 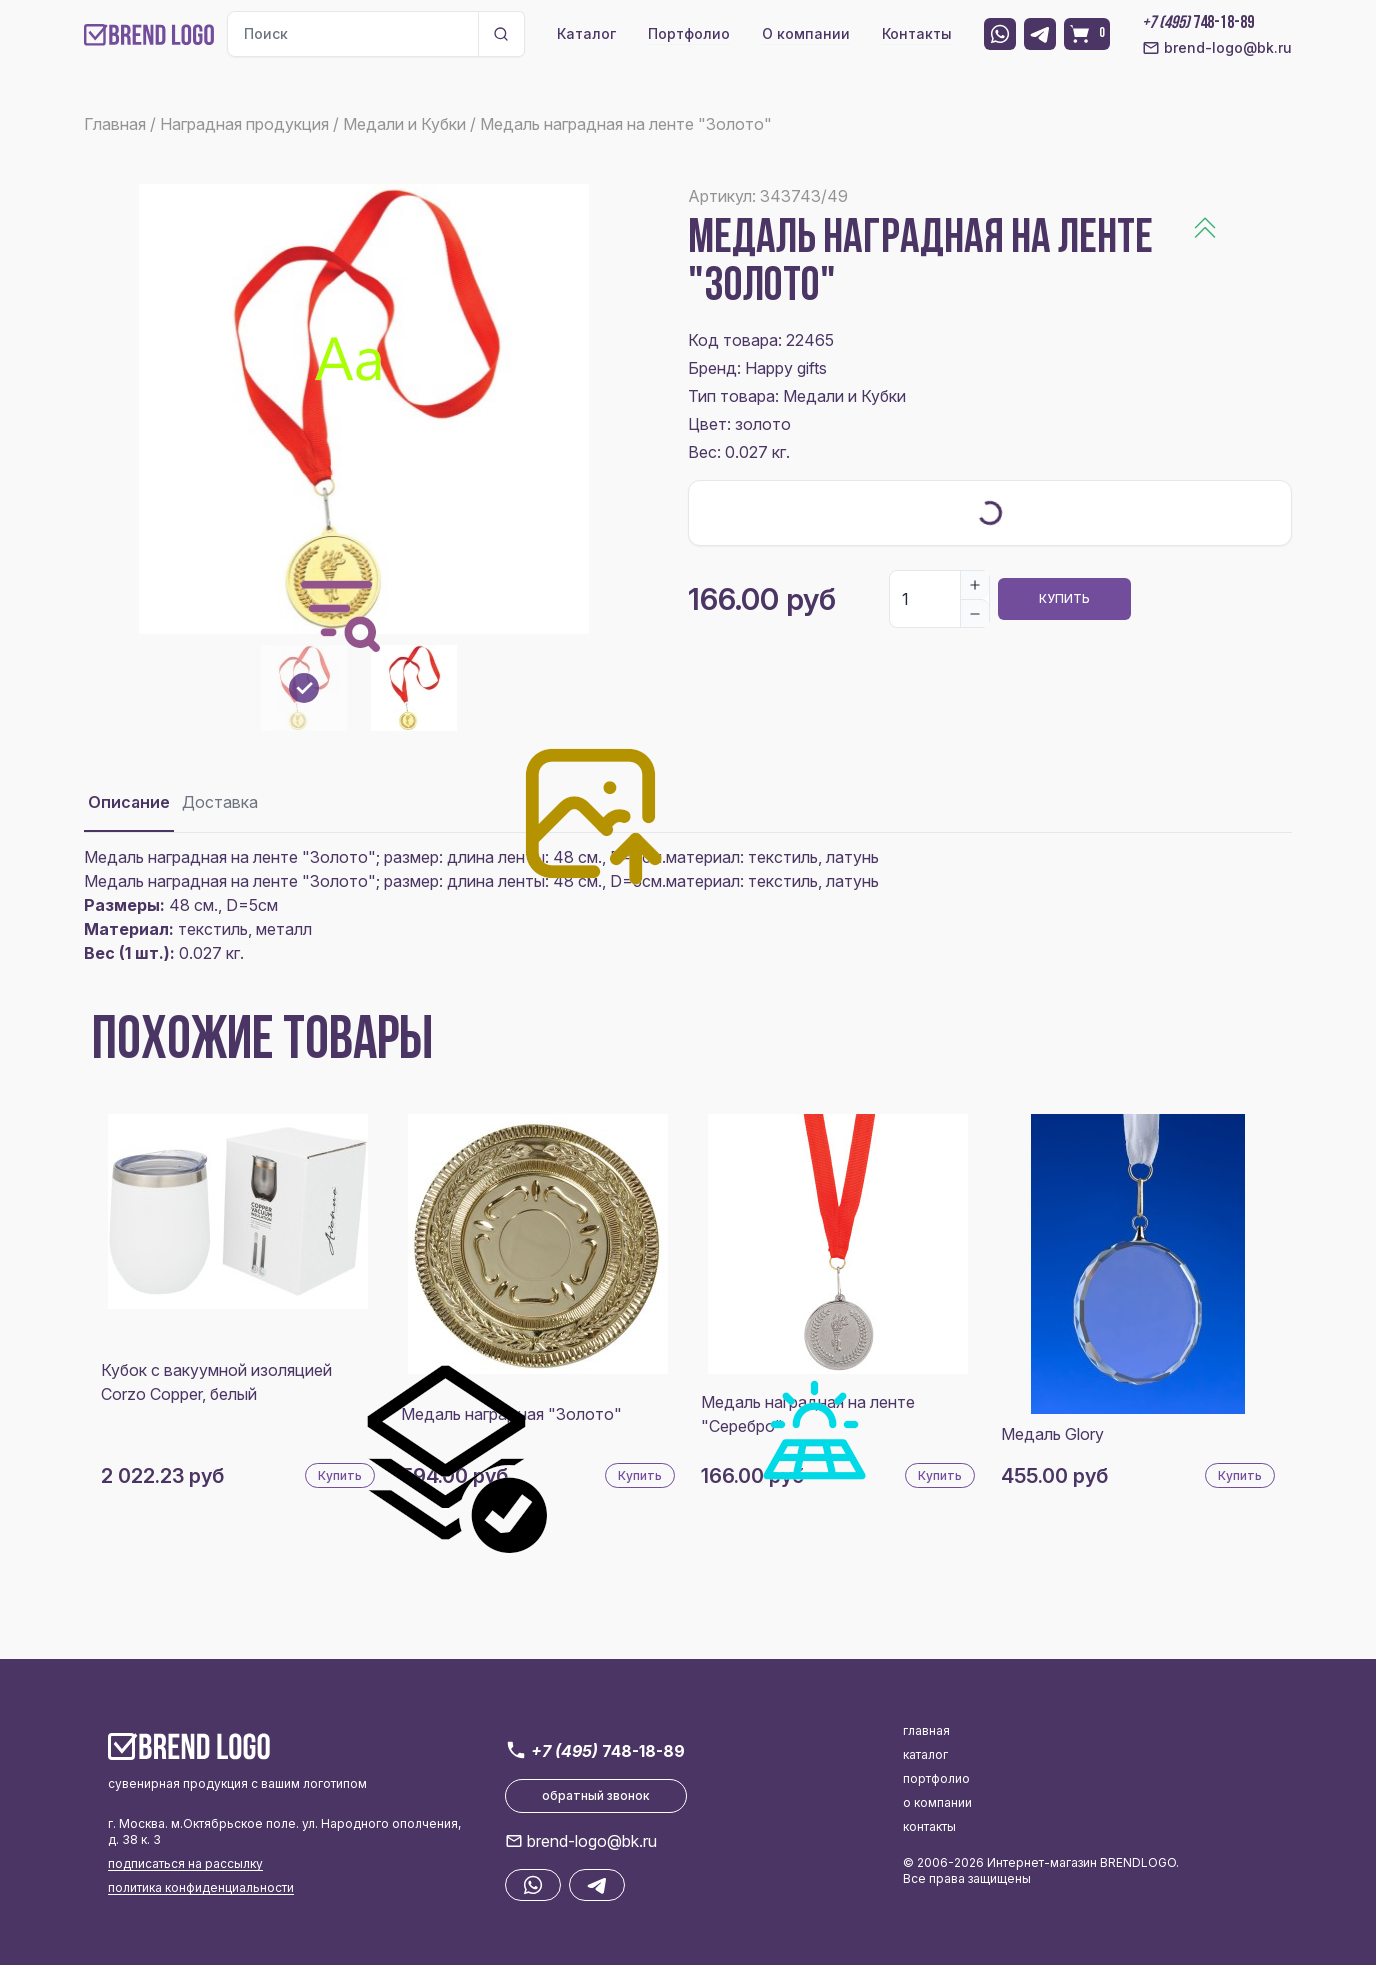 I want to click on toggle case-sensitive search, so click(x=348, y=359).